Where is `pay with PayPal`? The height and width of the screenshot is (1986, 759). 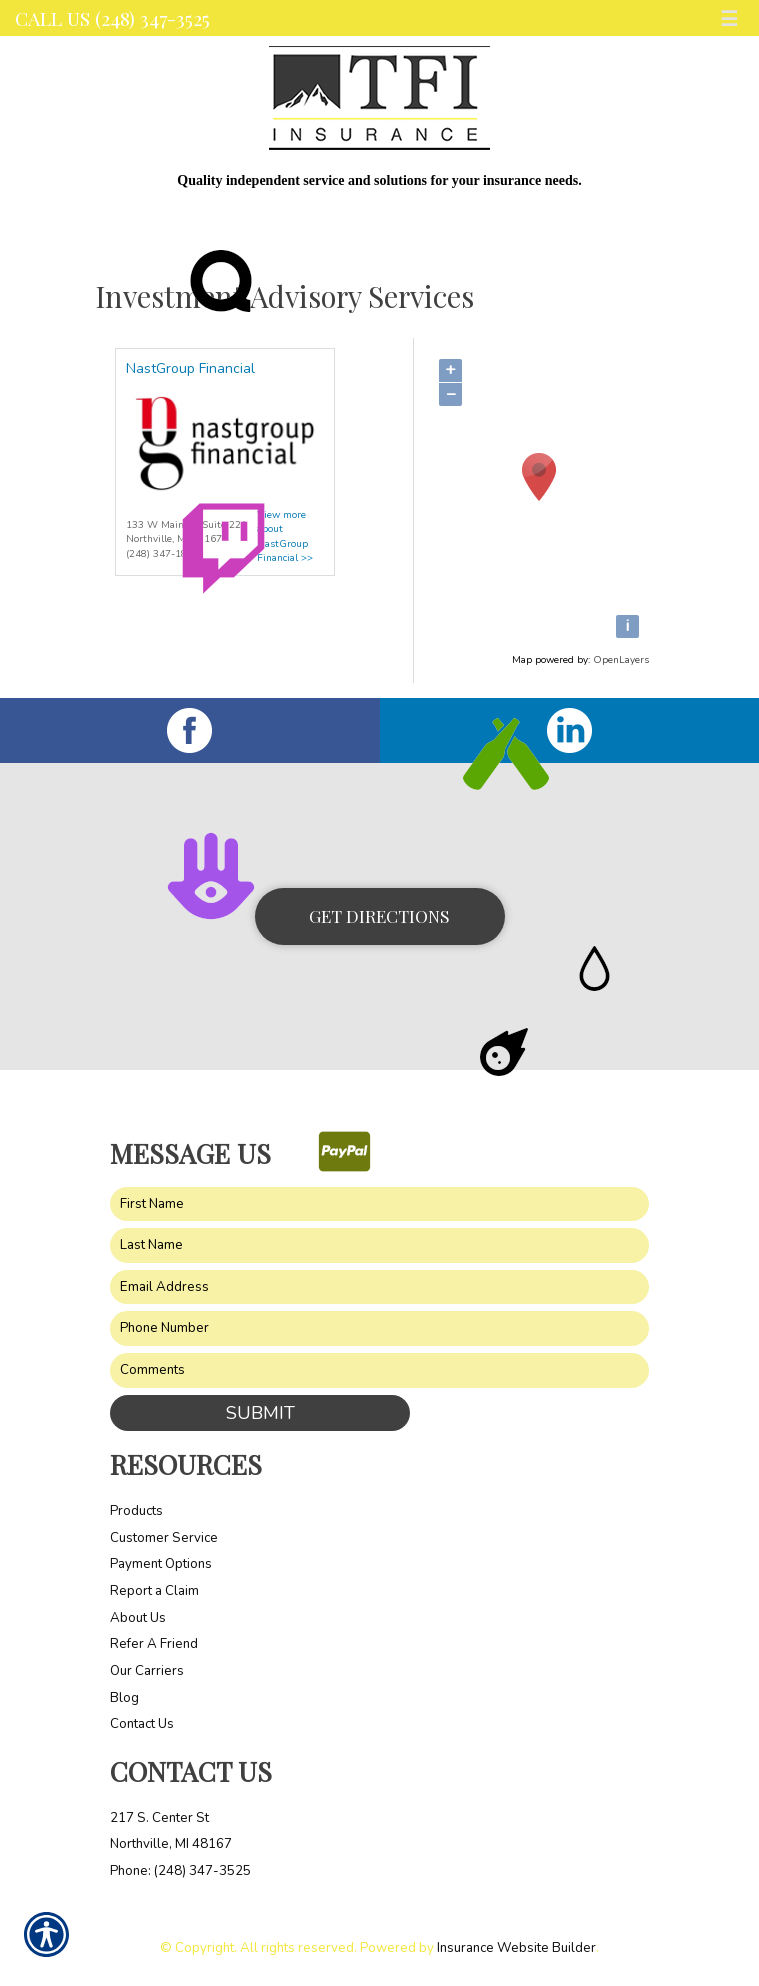
pay with PayPal is located at coordinates (344, 1151).